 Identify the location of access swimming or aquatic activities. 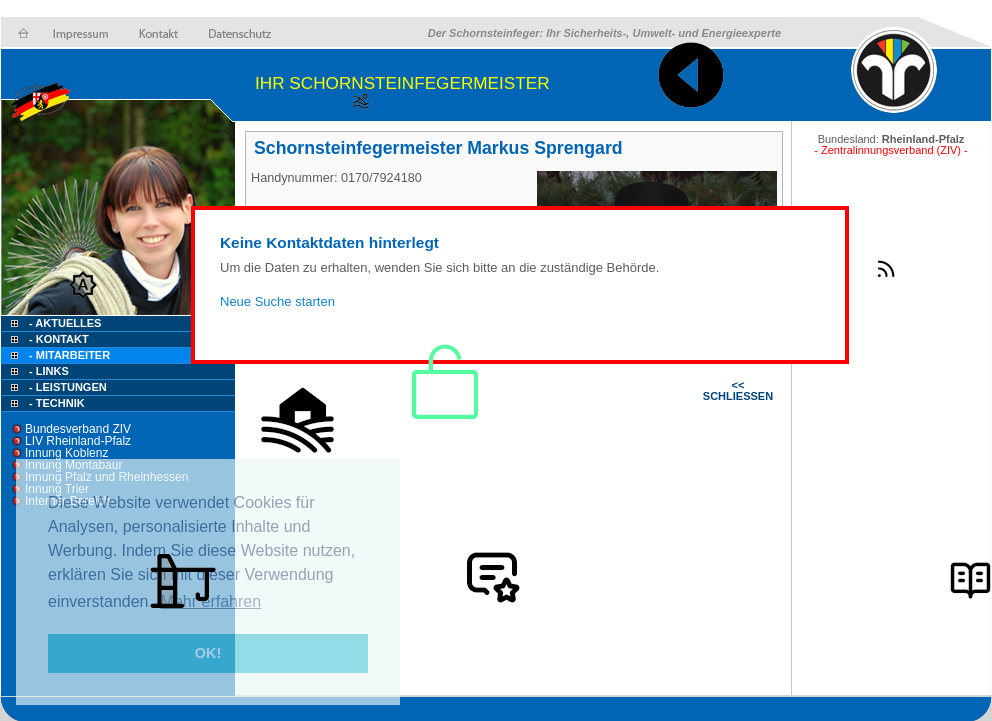
(361, 101).